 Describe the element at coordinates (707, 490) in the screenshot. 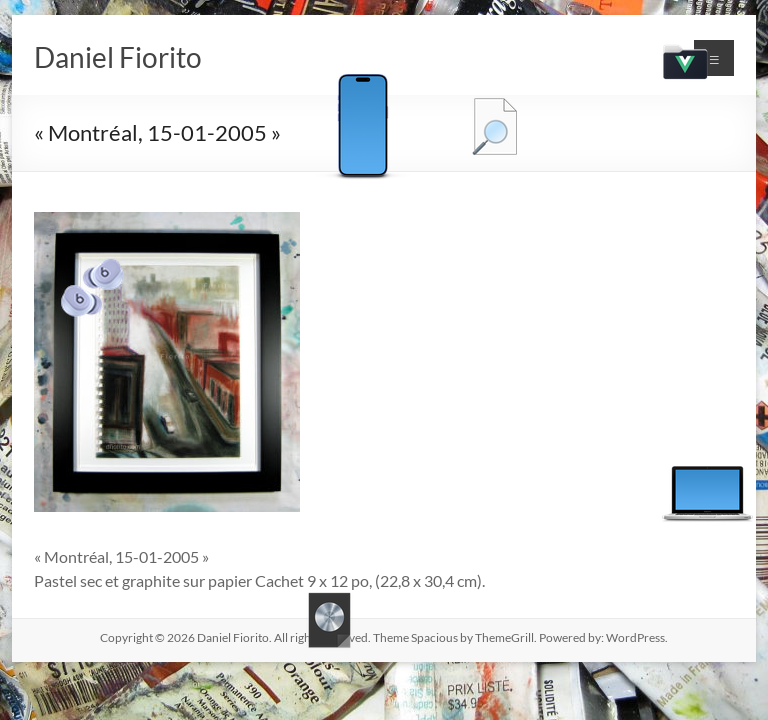

I see `represents this macbook pro device in system settings` at that location.